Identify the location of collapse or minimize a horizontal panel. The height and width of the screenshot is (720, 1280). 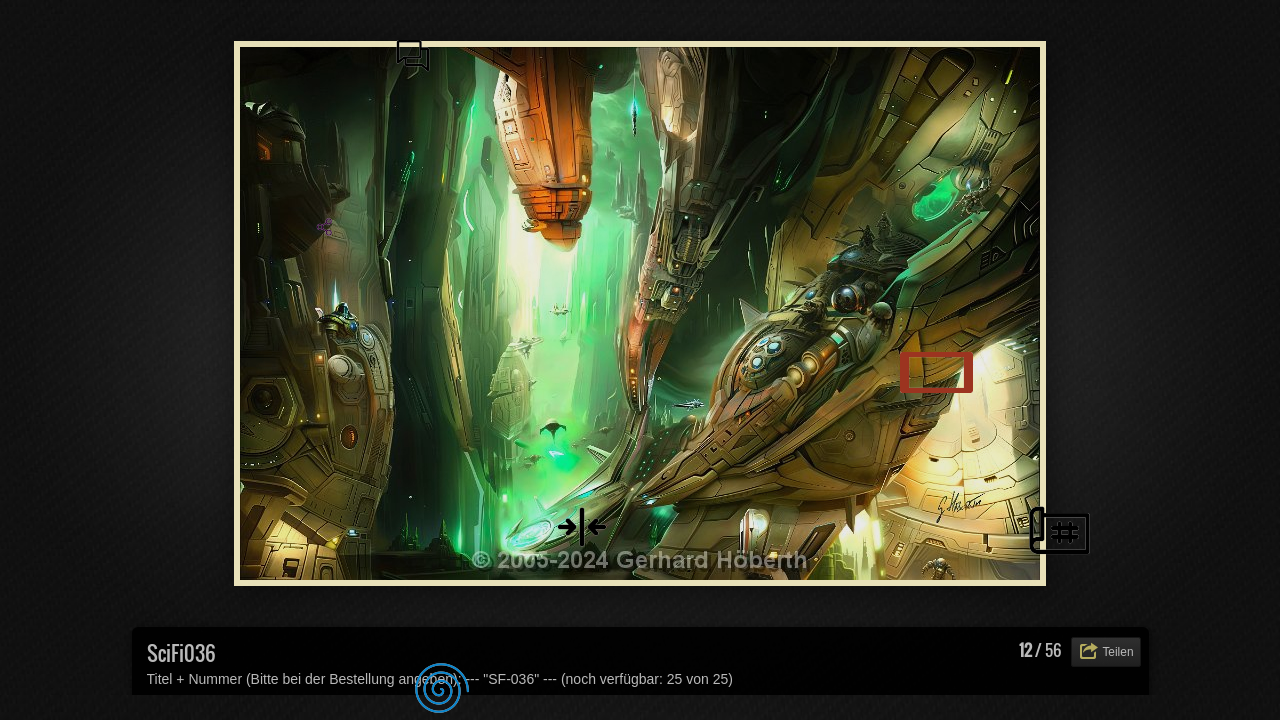
(582, 527).